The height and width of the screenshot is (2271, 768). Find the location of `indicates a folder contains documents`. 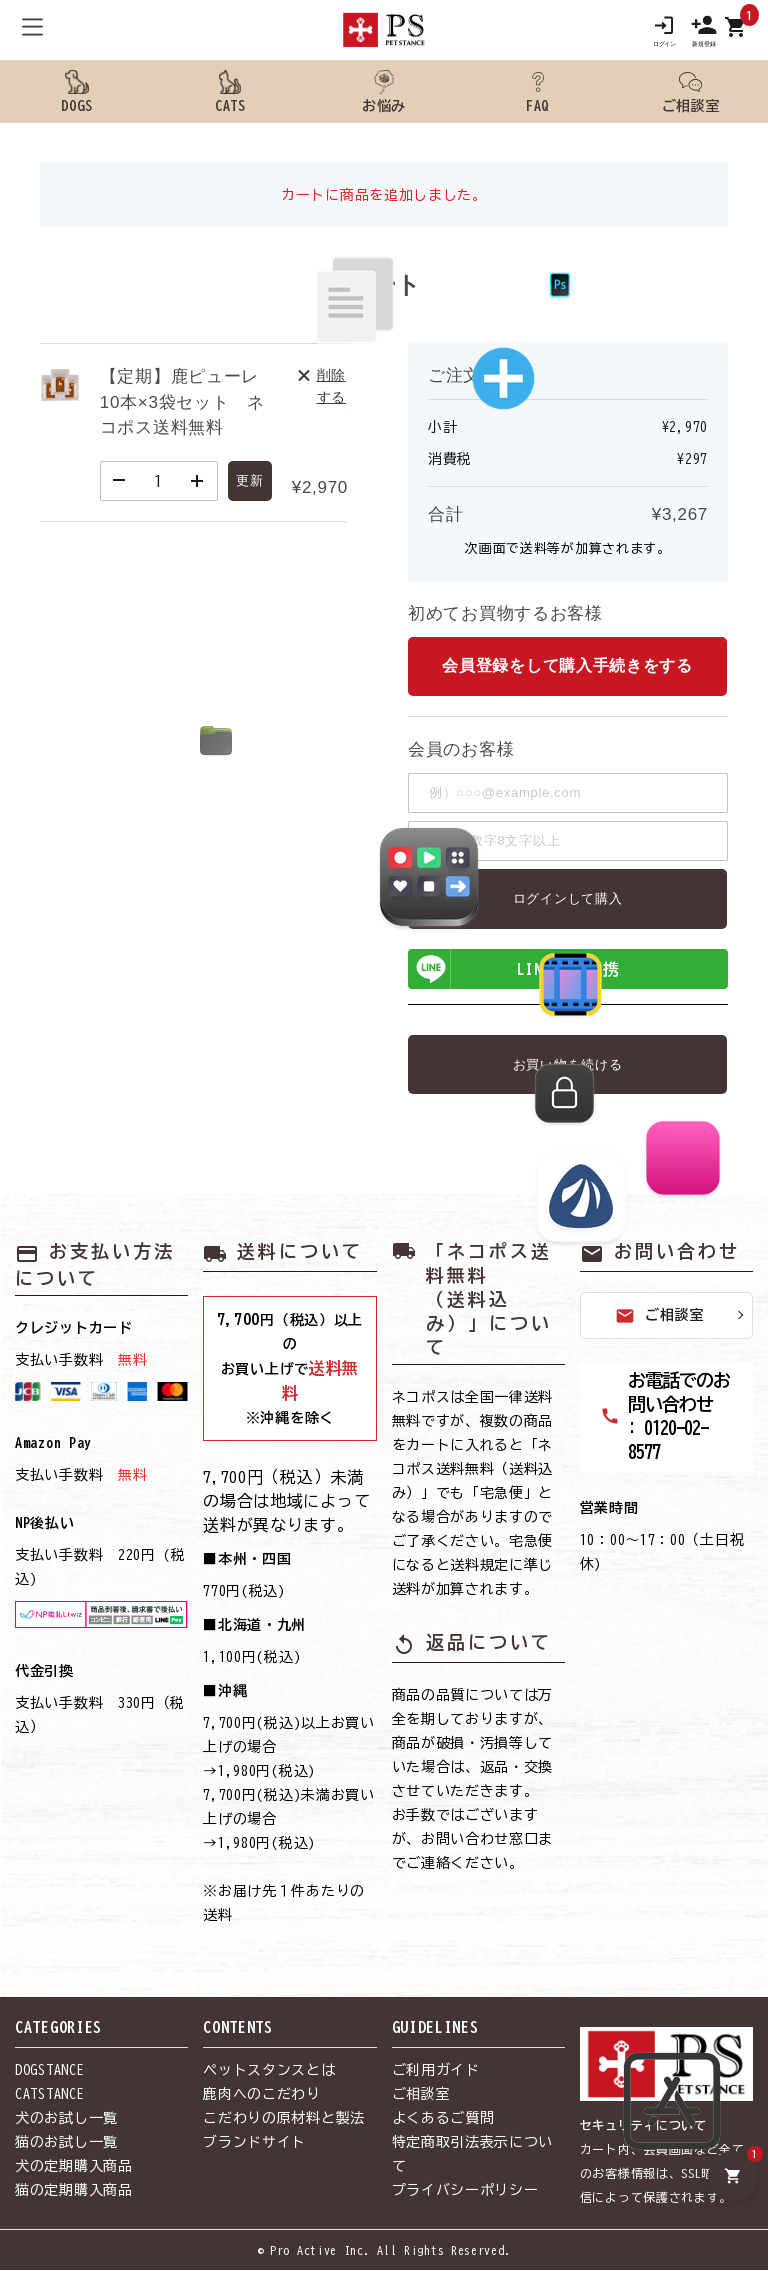

indicates a folder contains documents is located at coordinates (354, 300).